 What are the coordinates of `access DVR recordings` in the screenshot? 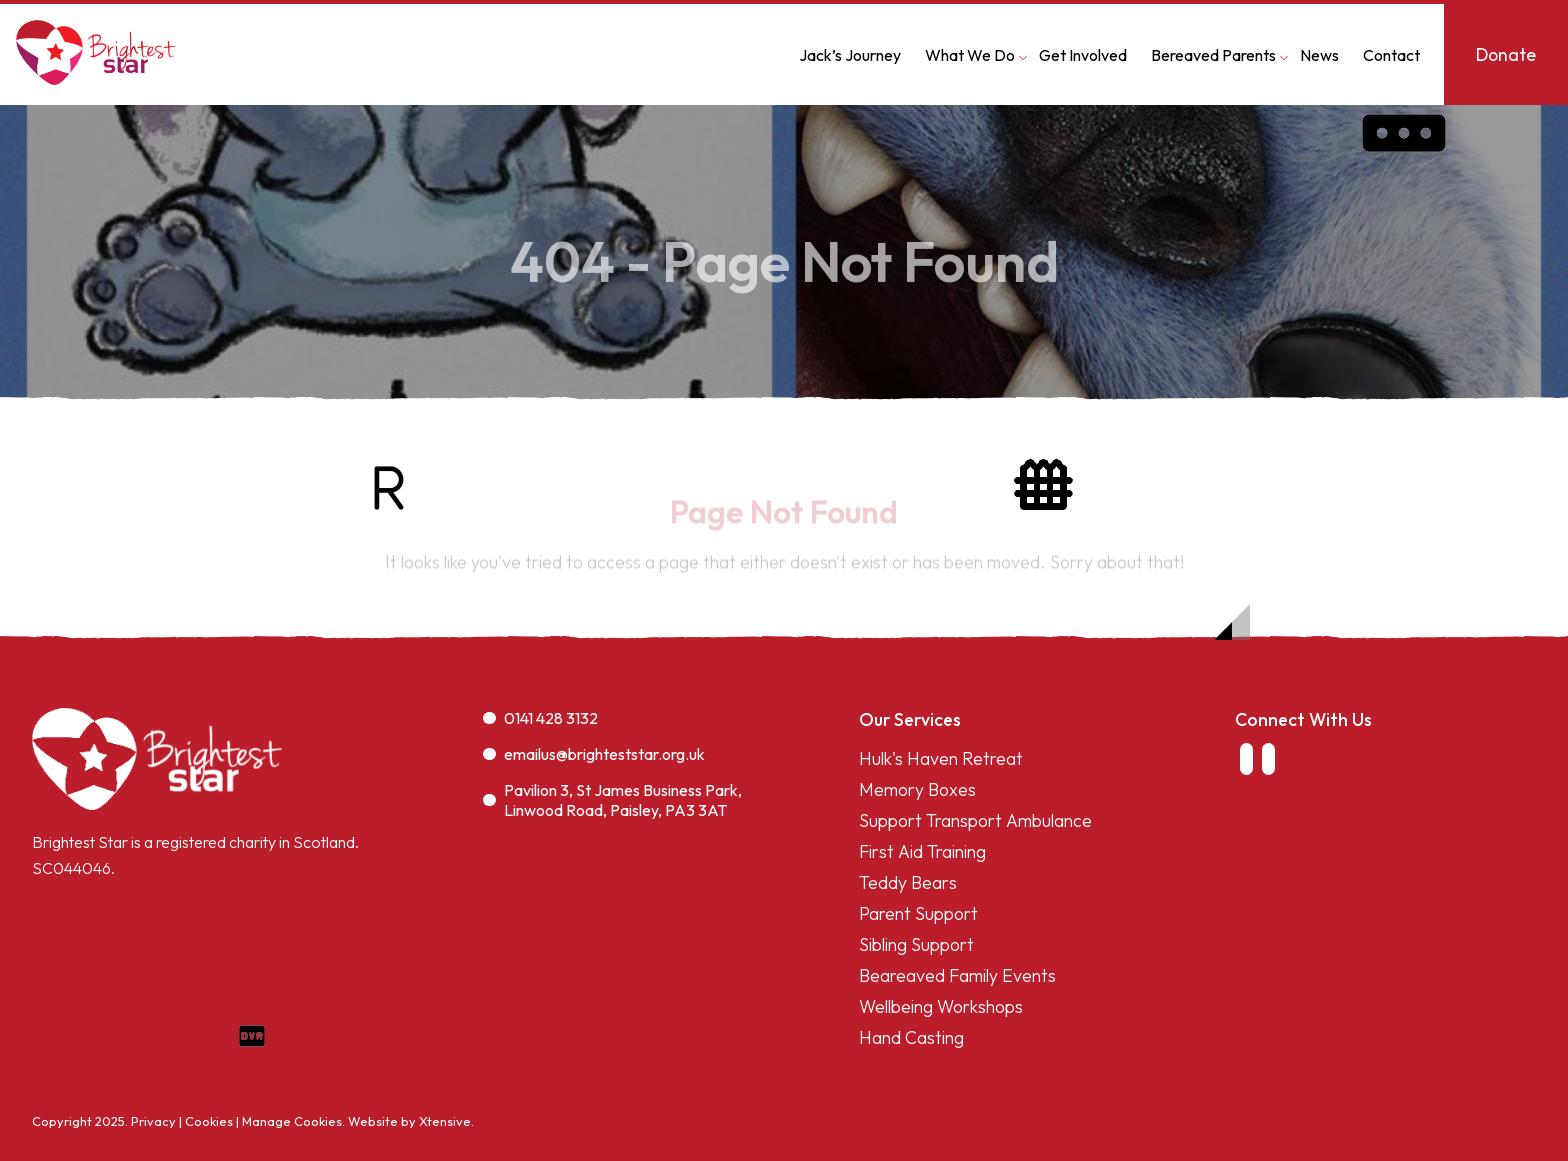 It's located at (252, 1036).